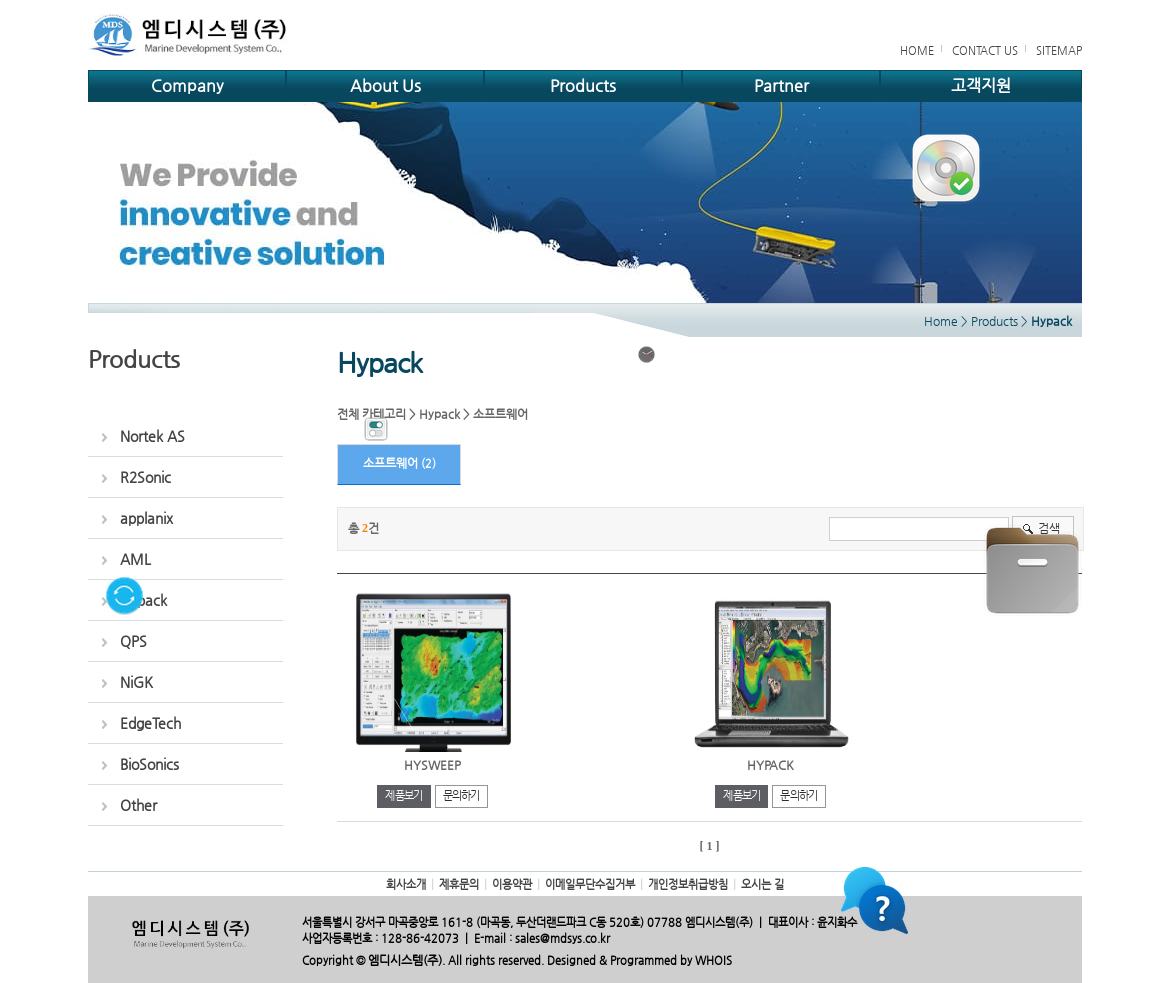  I want to click on open gnome tweaks settings, so click(376, 429).